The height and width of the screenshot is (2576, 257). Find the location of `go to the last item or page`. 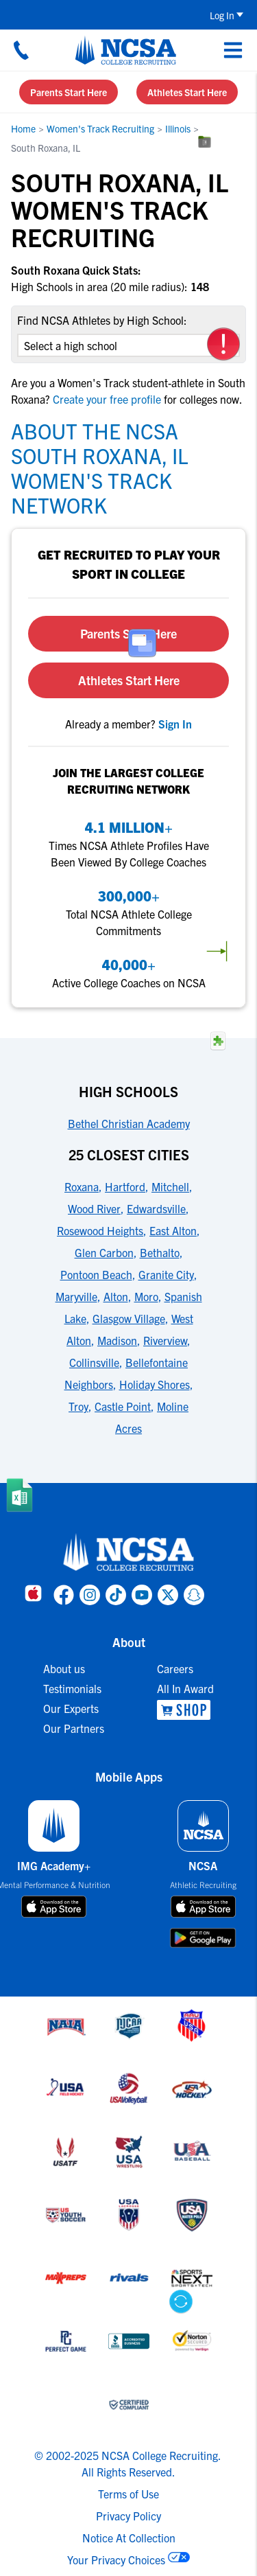

go to the last item or page is located at coordinates (217, 951).